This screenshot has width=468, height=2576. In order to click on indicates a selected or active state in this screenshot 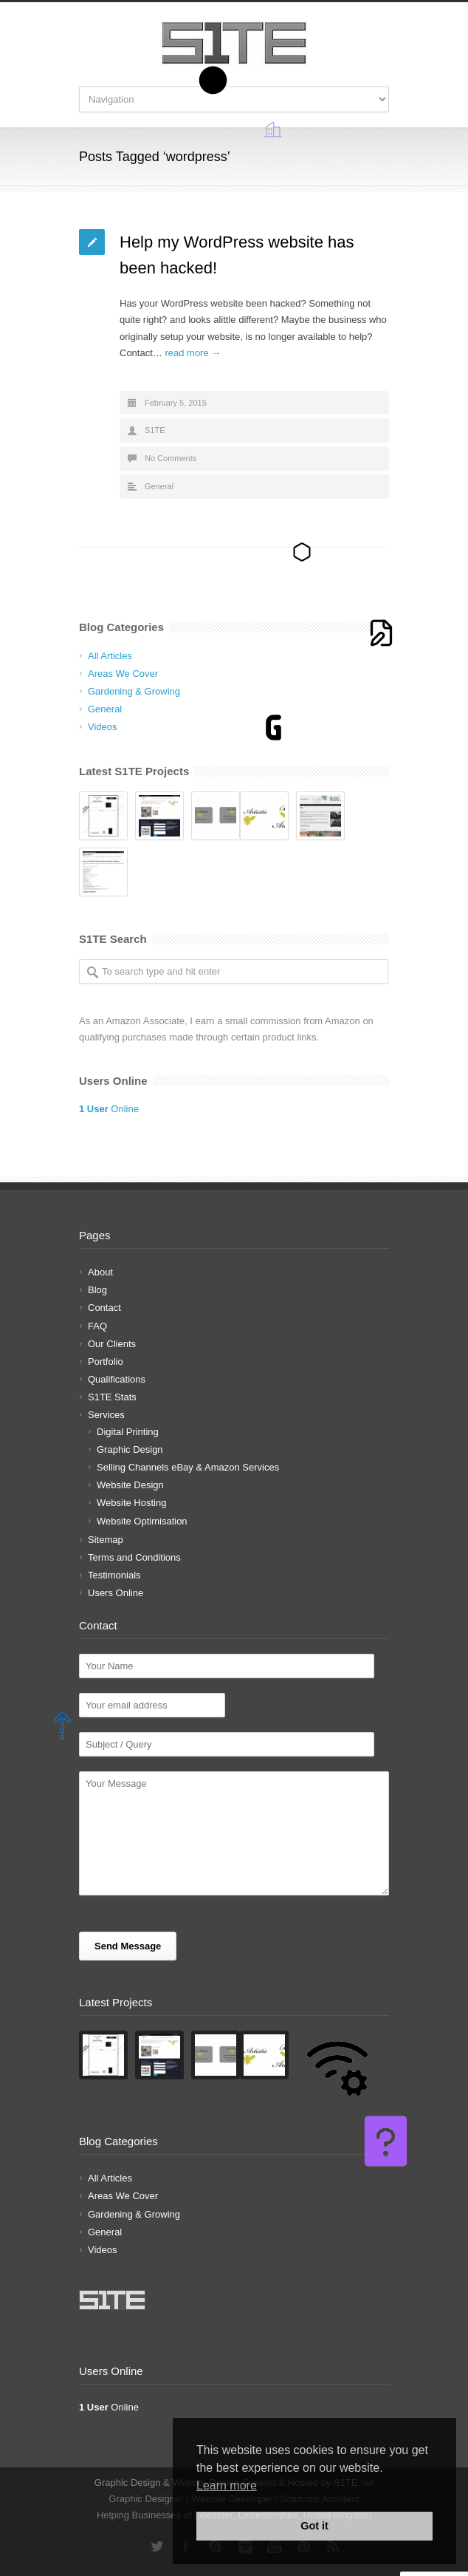, I will do `click(213, 80)`.